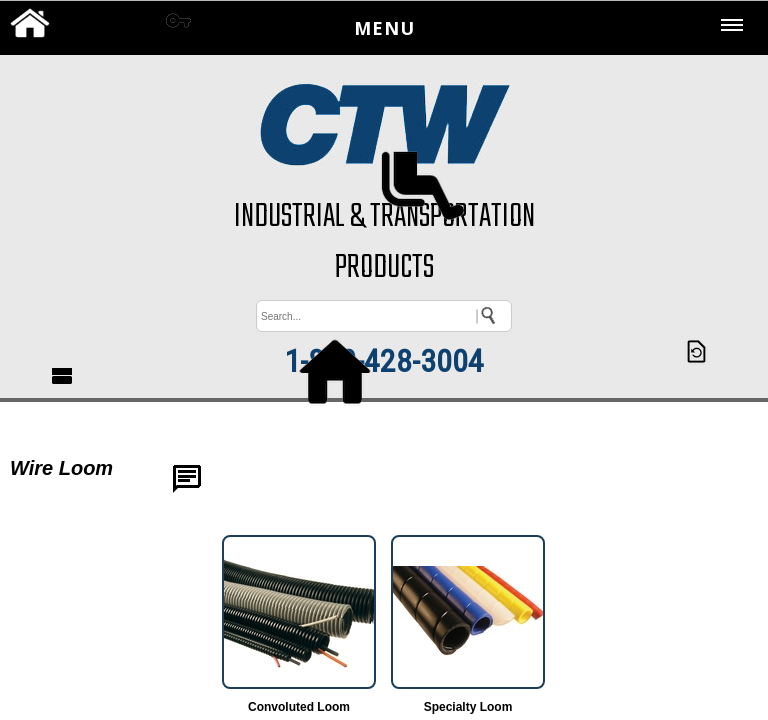 The image size is (768, 720). Describe the element at coordinates (421, 187) in the screenshot. I see `select extra legroom seating option` at that location.